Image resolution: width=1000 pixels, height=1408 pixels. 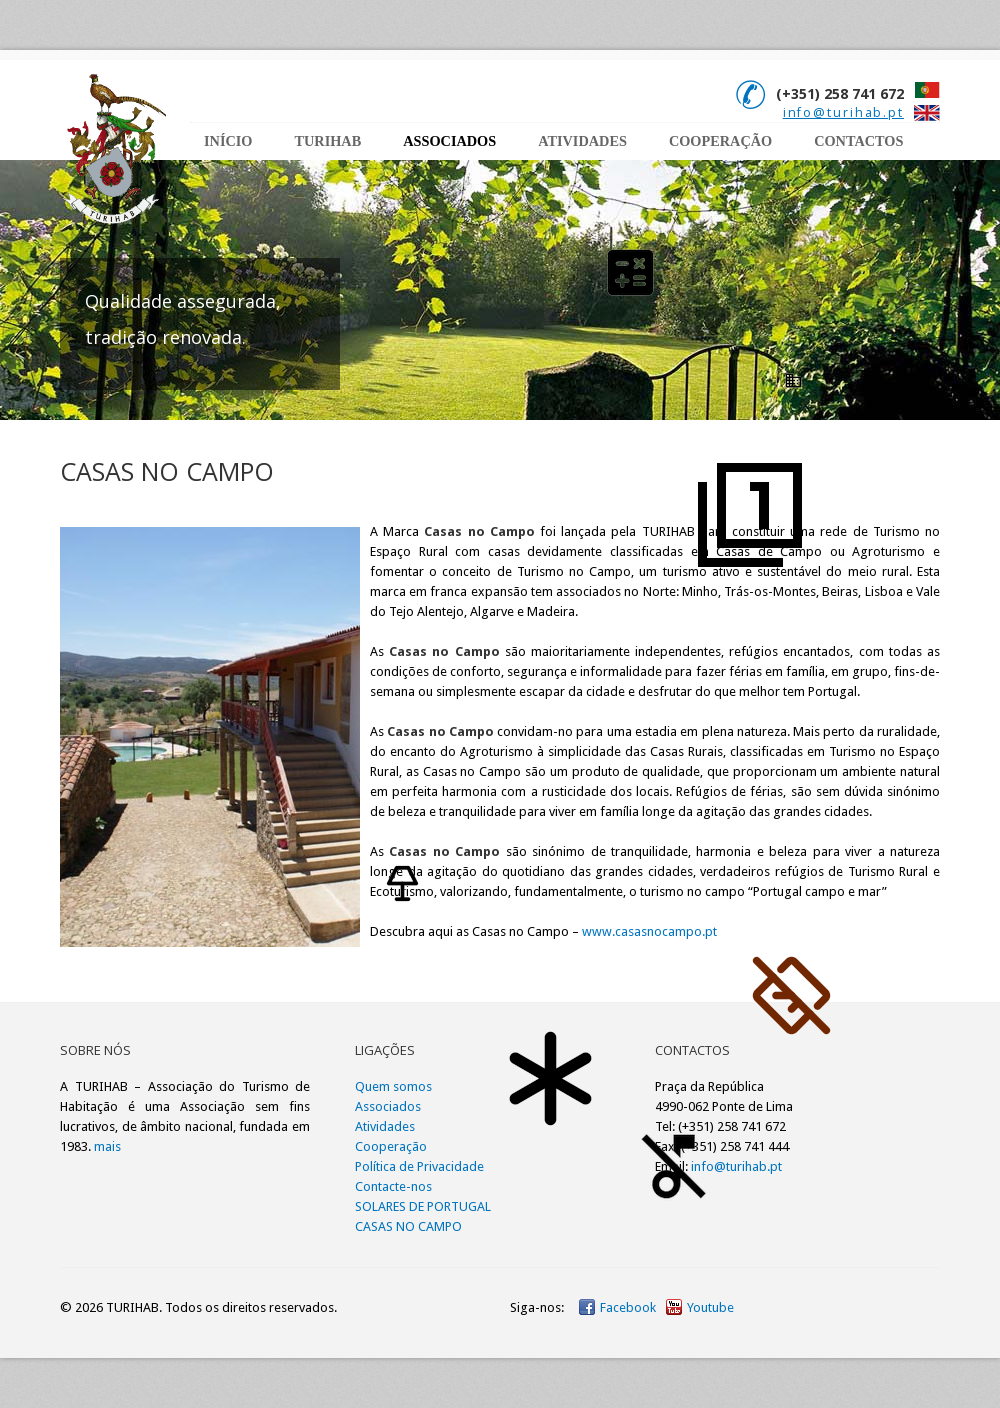 I want to click on indicates first item in a numbered sequence or filter, so click(x=750, y=515).